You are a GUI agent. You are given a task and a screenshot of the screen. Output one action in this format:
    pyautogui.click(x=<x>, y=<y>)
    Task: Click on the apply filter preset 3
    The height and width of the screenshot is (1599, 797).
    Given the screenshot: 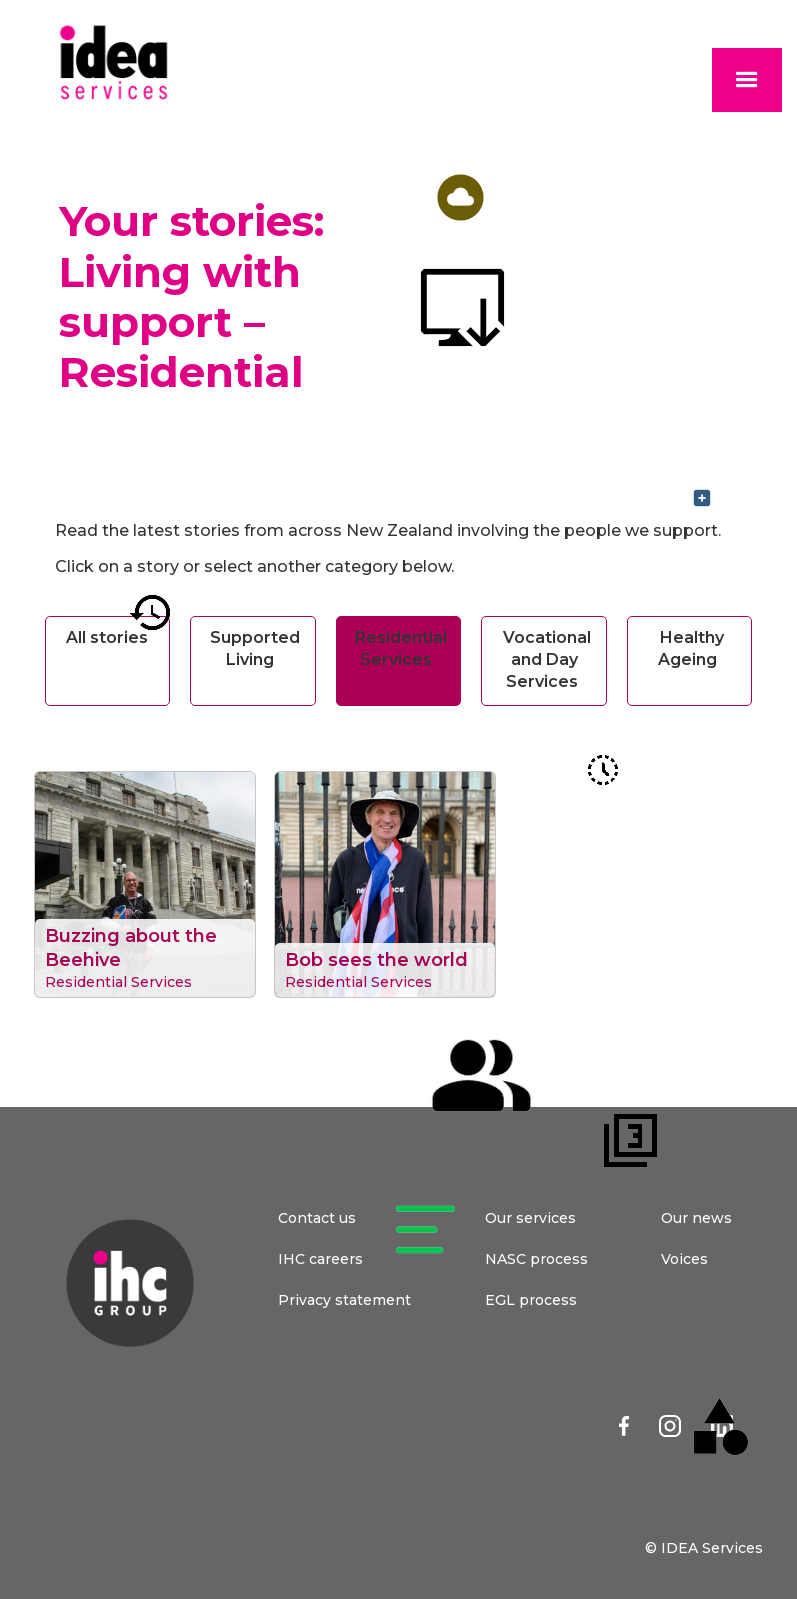 What is the action you would take?
    pyautogui.click(x=630, y=1140)
    